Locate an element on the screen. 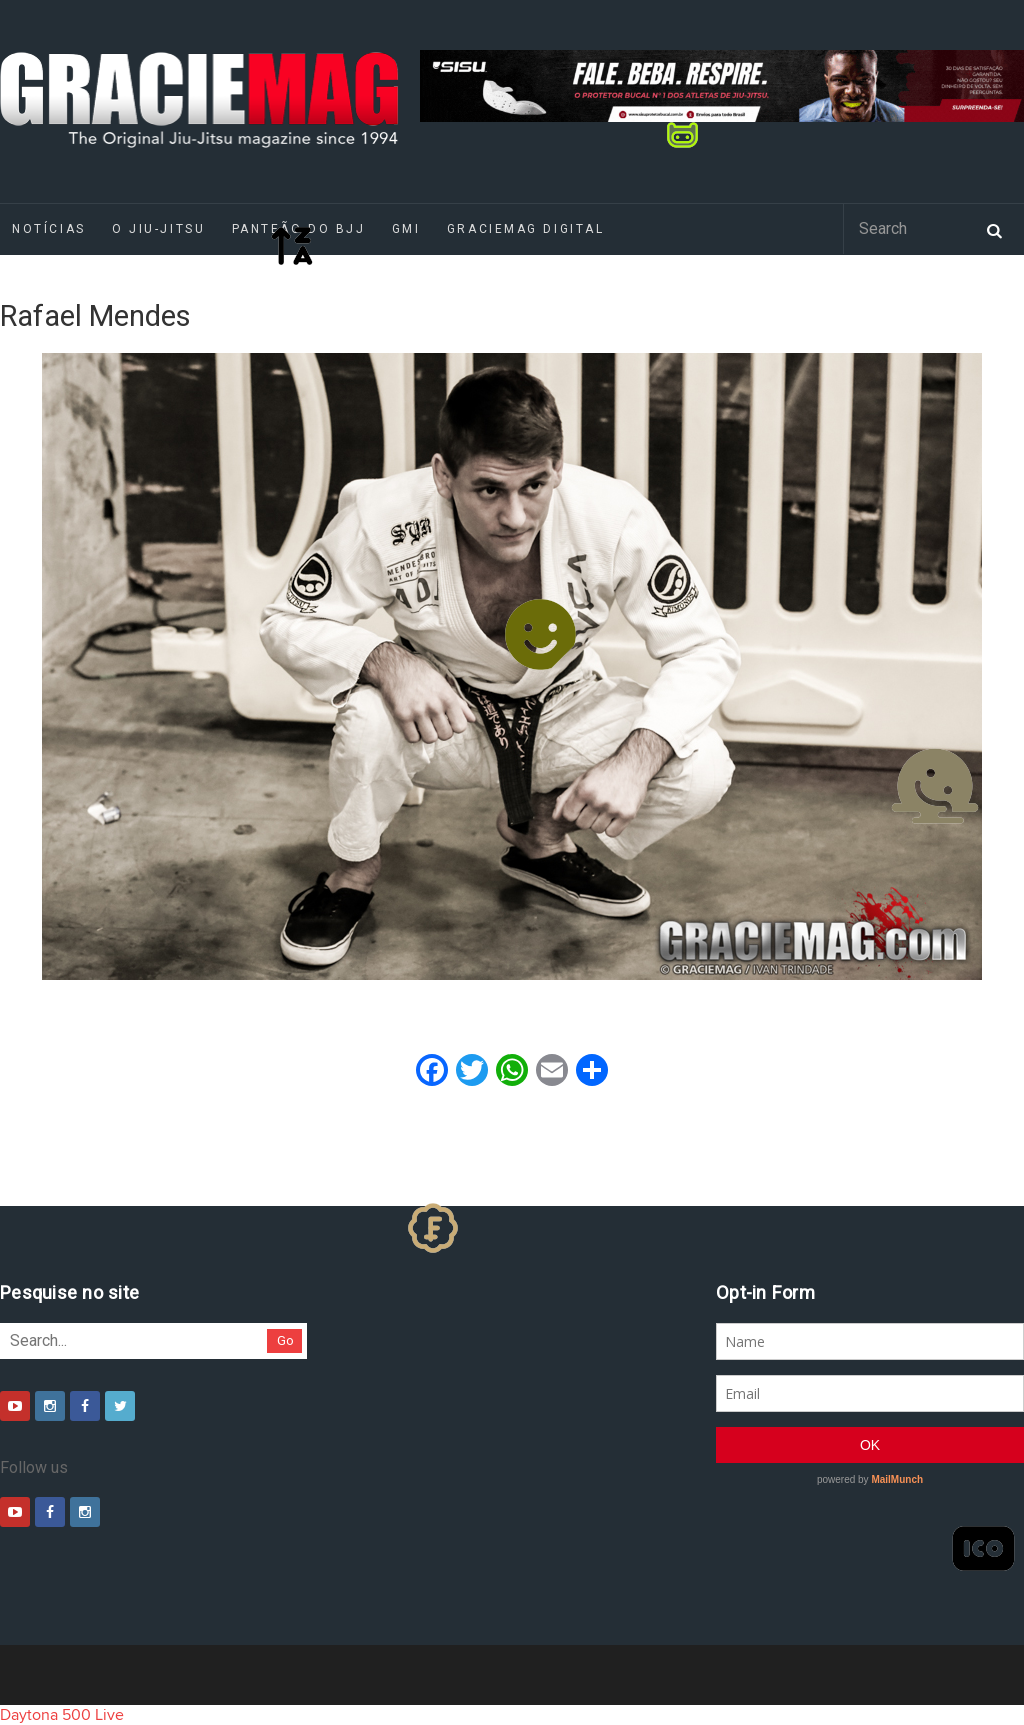 The image size is (1024, 1725). add a sticker to your message is located at coordinates (540, 634).